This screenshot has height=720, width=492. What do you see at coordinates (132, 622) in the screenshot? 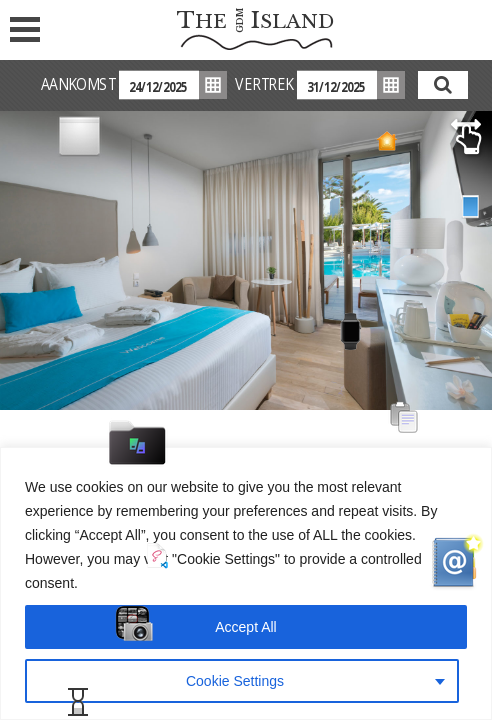
I see `open image capture to import photos from cameras or scanners` at bounding box center [132, 622].